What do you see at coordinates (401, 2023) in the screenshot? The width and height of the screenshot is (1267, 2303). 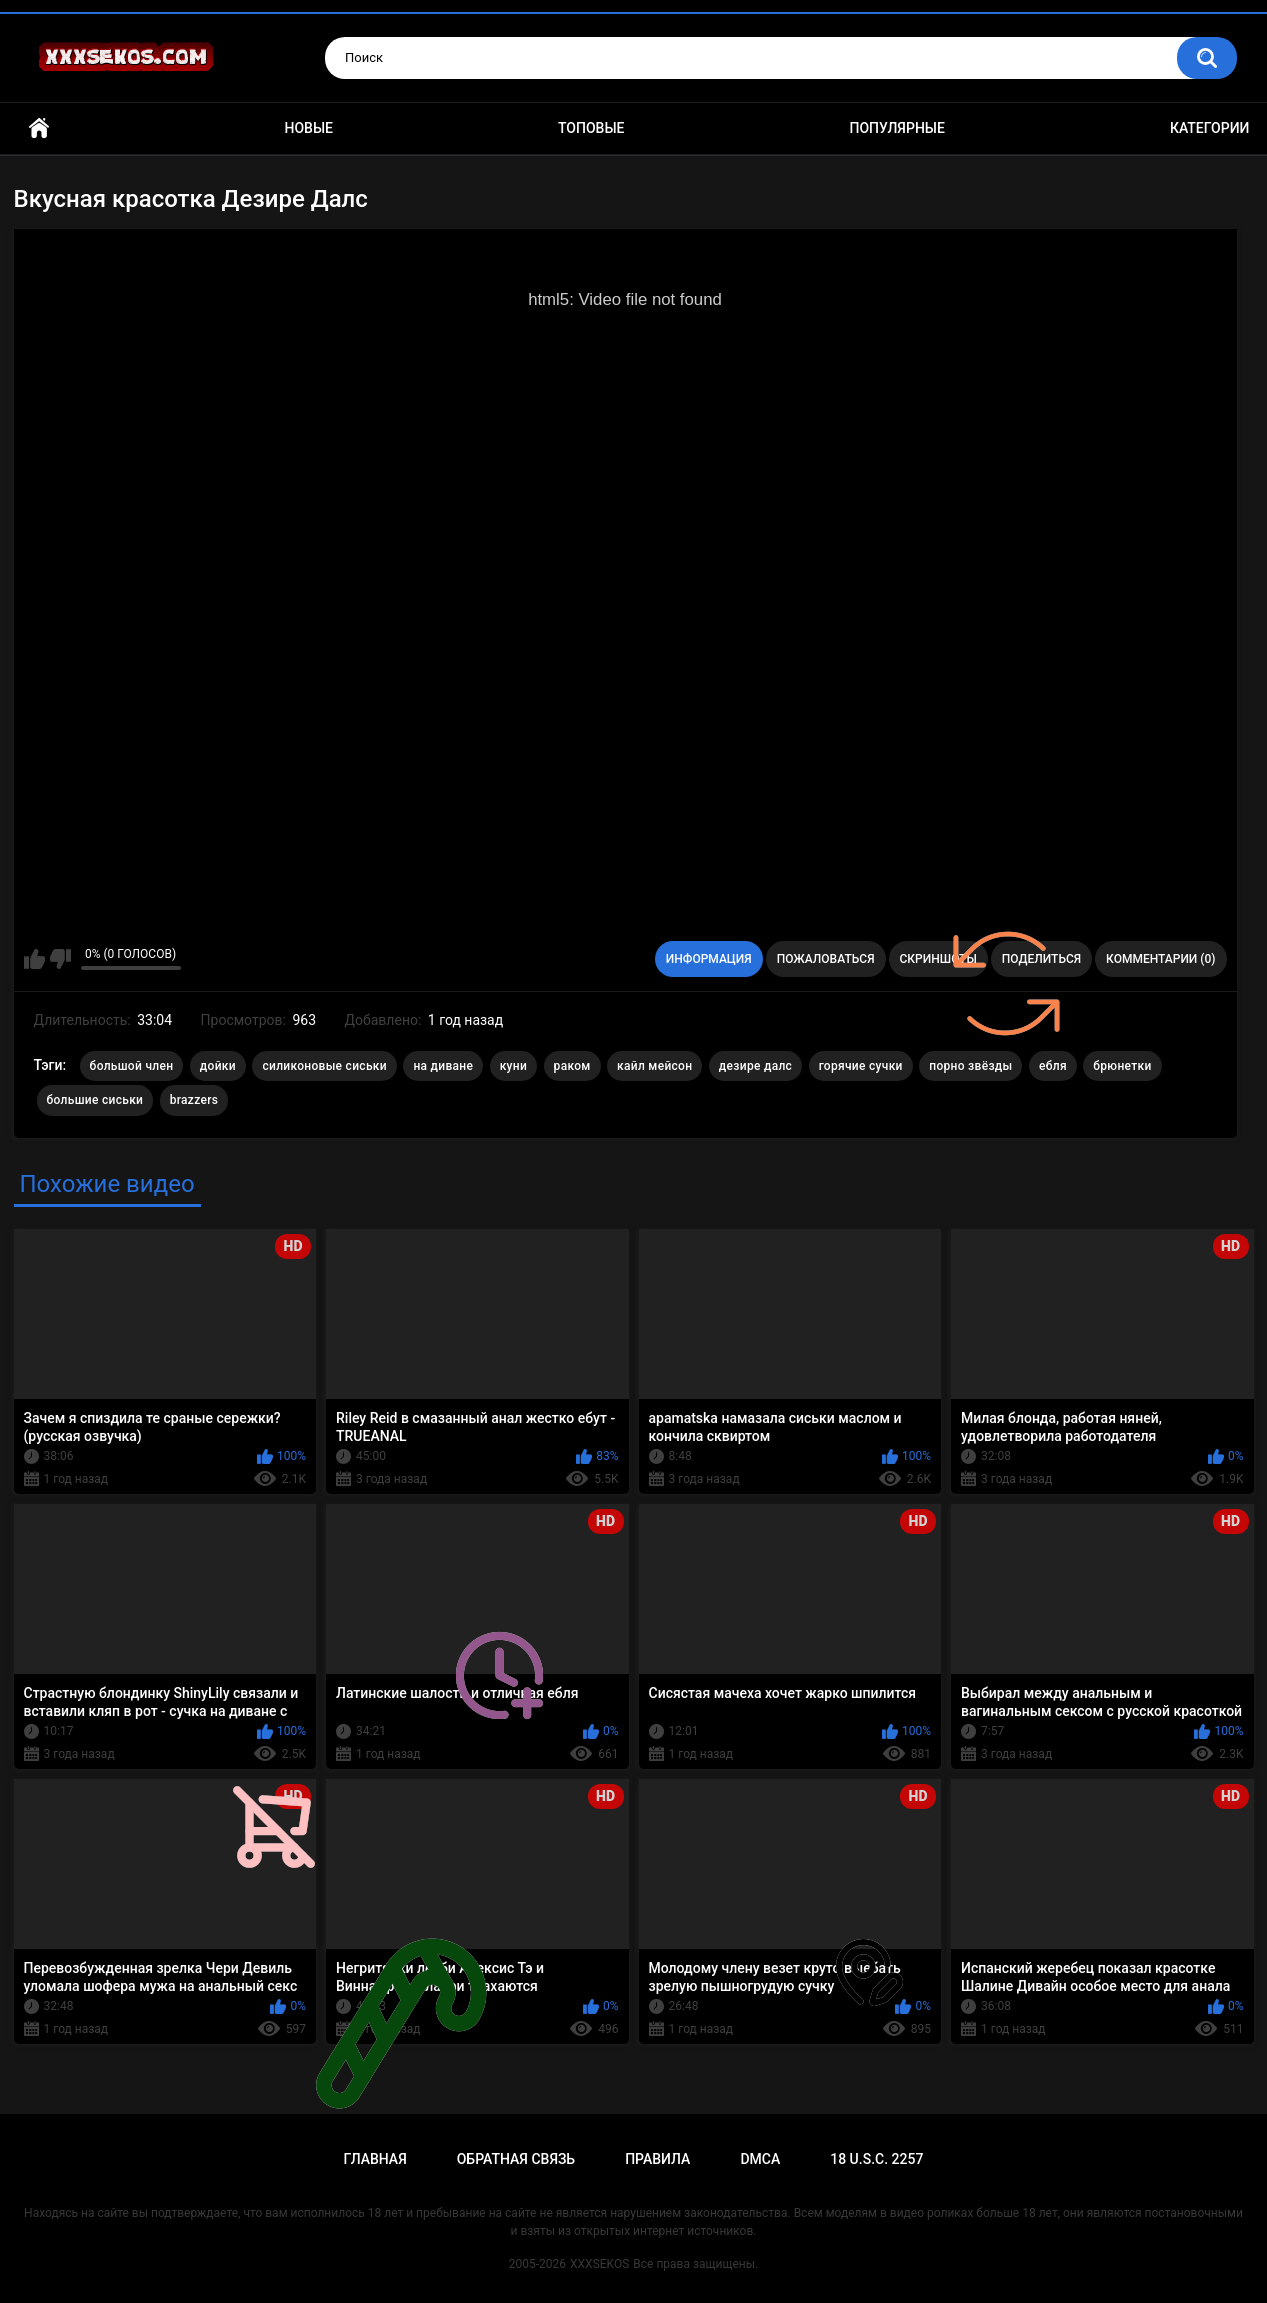 I see `indicates holiday or seasonal content` at bounding box center [401, 2023].